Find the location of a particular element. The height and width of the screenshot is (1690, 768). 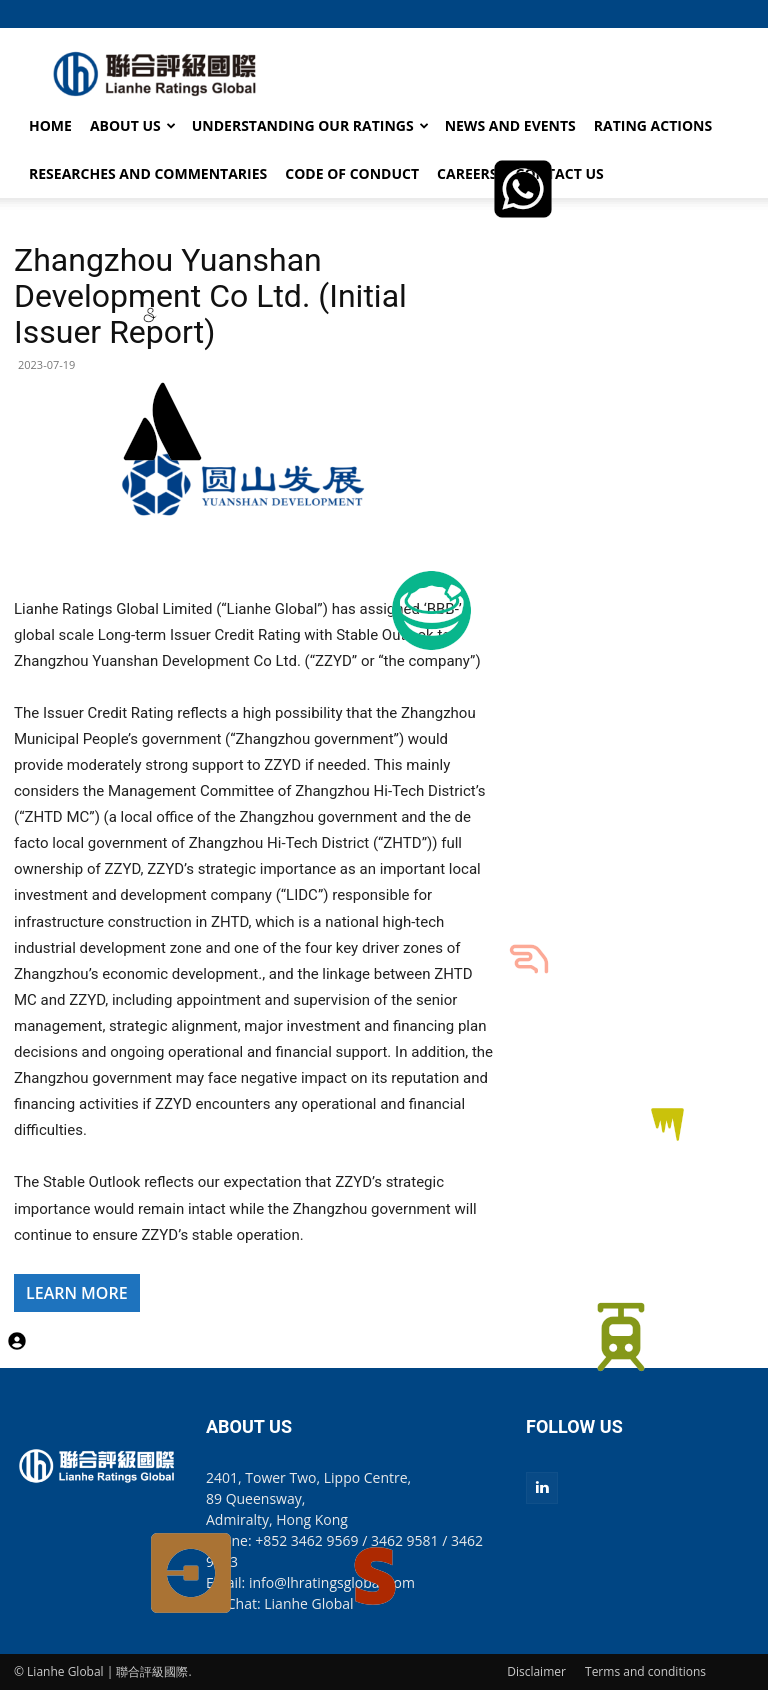

access public transit or tram routes is located at coordinates (621, 1336).